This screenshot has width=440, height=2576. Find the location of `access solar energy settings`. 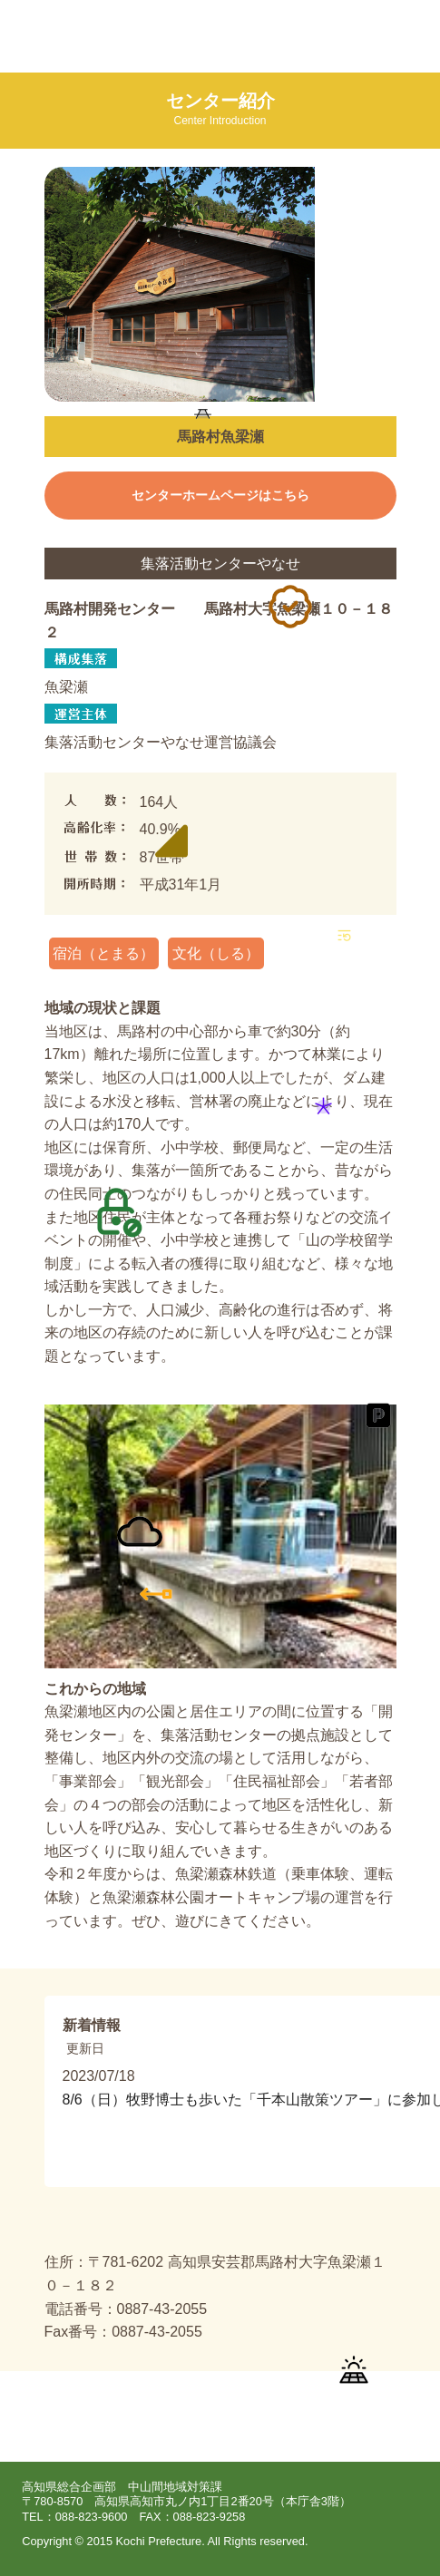

access solar energy settings is located at coordinates (354, 2371).